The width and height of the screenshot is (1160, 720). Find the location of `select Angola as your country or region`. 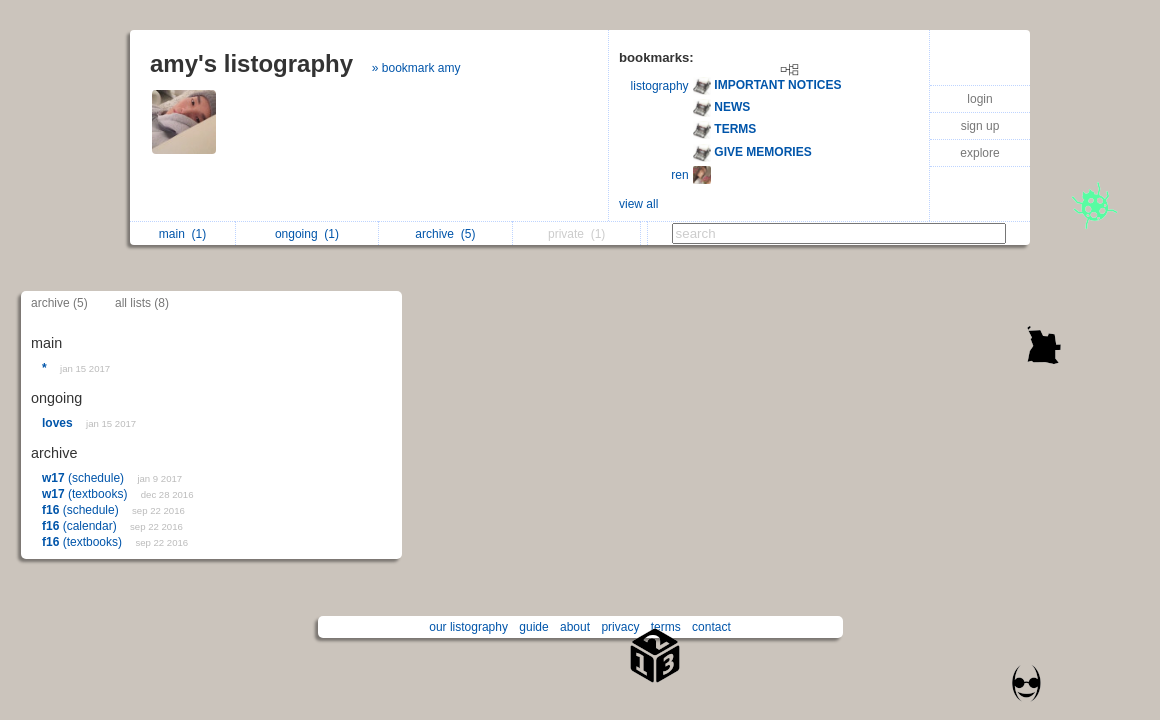

select Angola as your country or region is located at coordinates (1044, 345).